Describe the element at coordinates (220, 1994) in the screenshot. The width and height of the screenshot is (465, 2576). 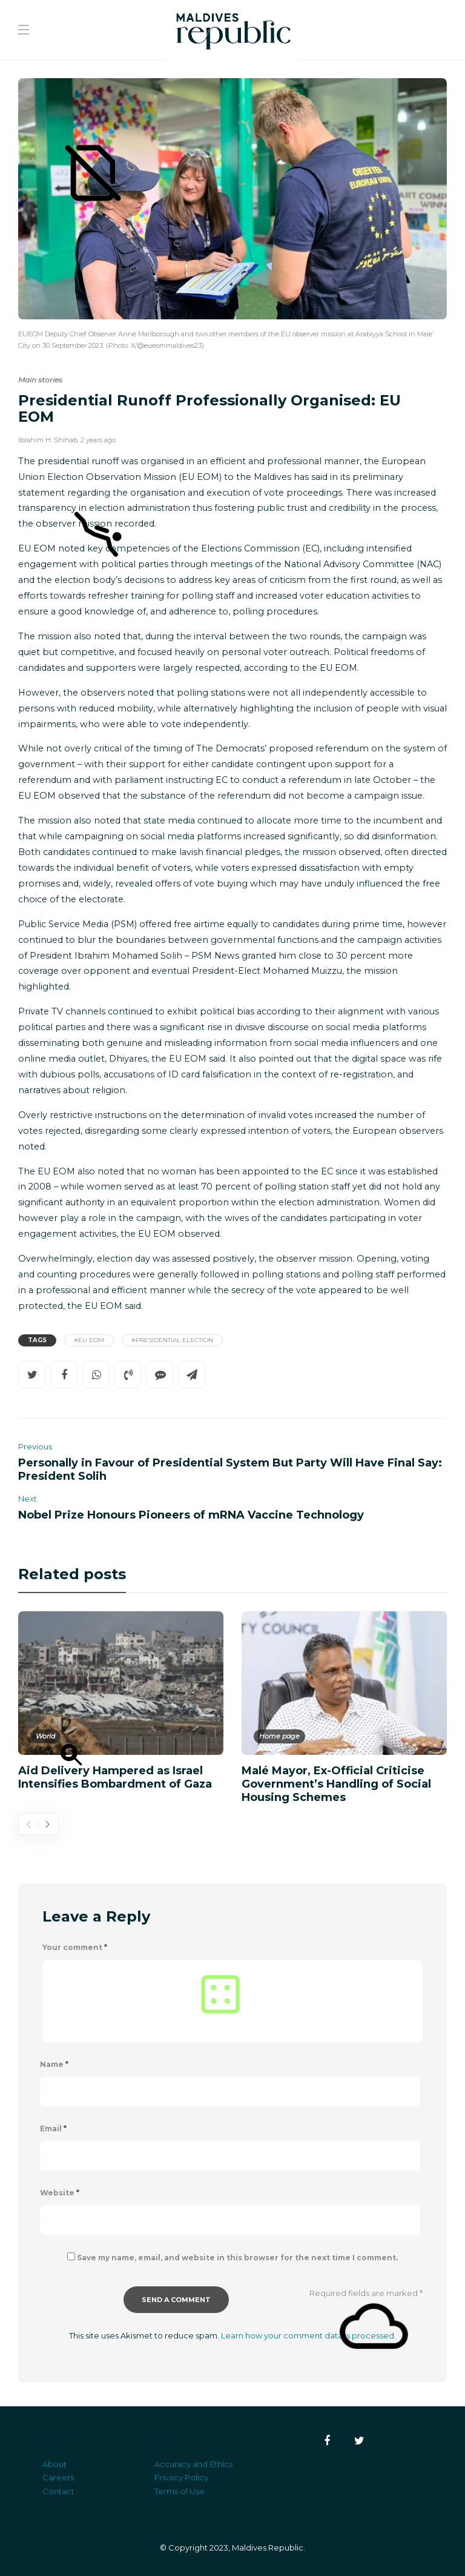
I see `roll the dice or generate a random result` at that location.